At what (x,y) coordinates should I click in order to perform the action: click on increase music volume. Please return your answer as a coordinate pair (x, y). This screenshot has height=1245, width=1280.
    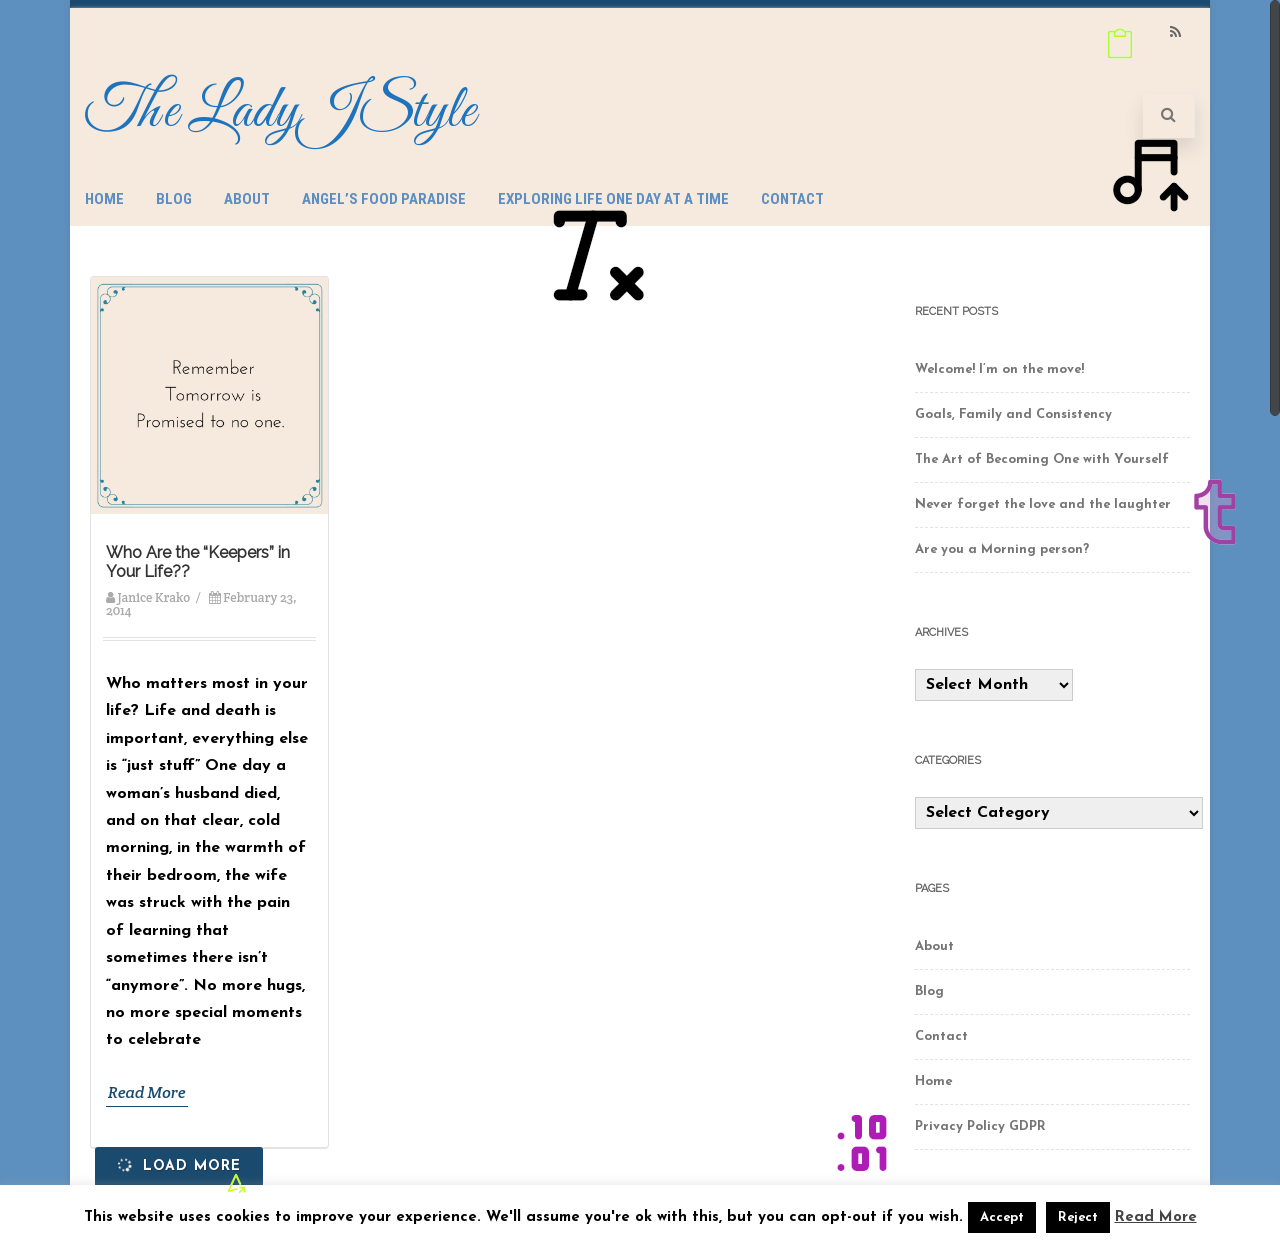
    Looking at the image, I should click on (1149, 172).